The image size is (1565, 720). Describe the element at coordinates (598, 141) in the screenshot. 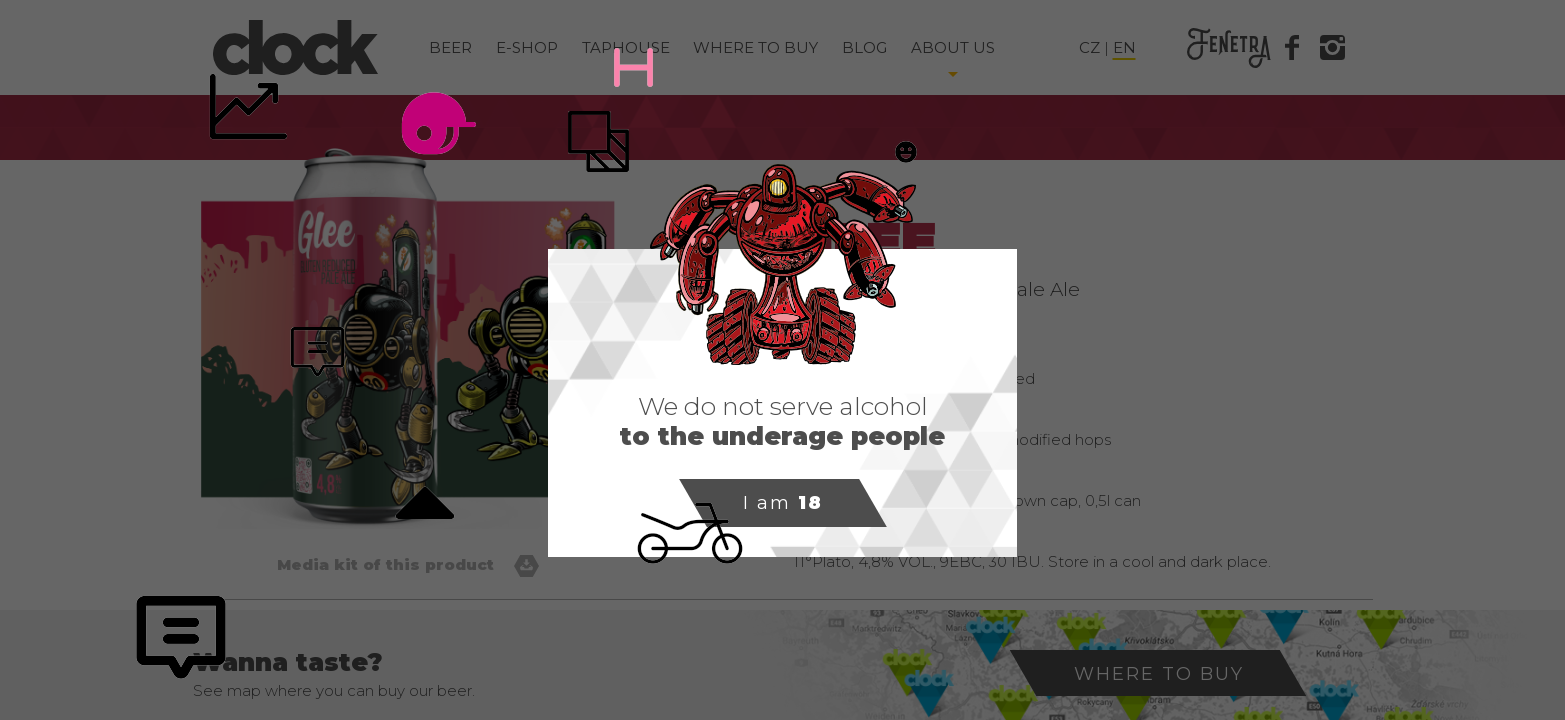

I see `remove or subtract a layer from selection` at that location.